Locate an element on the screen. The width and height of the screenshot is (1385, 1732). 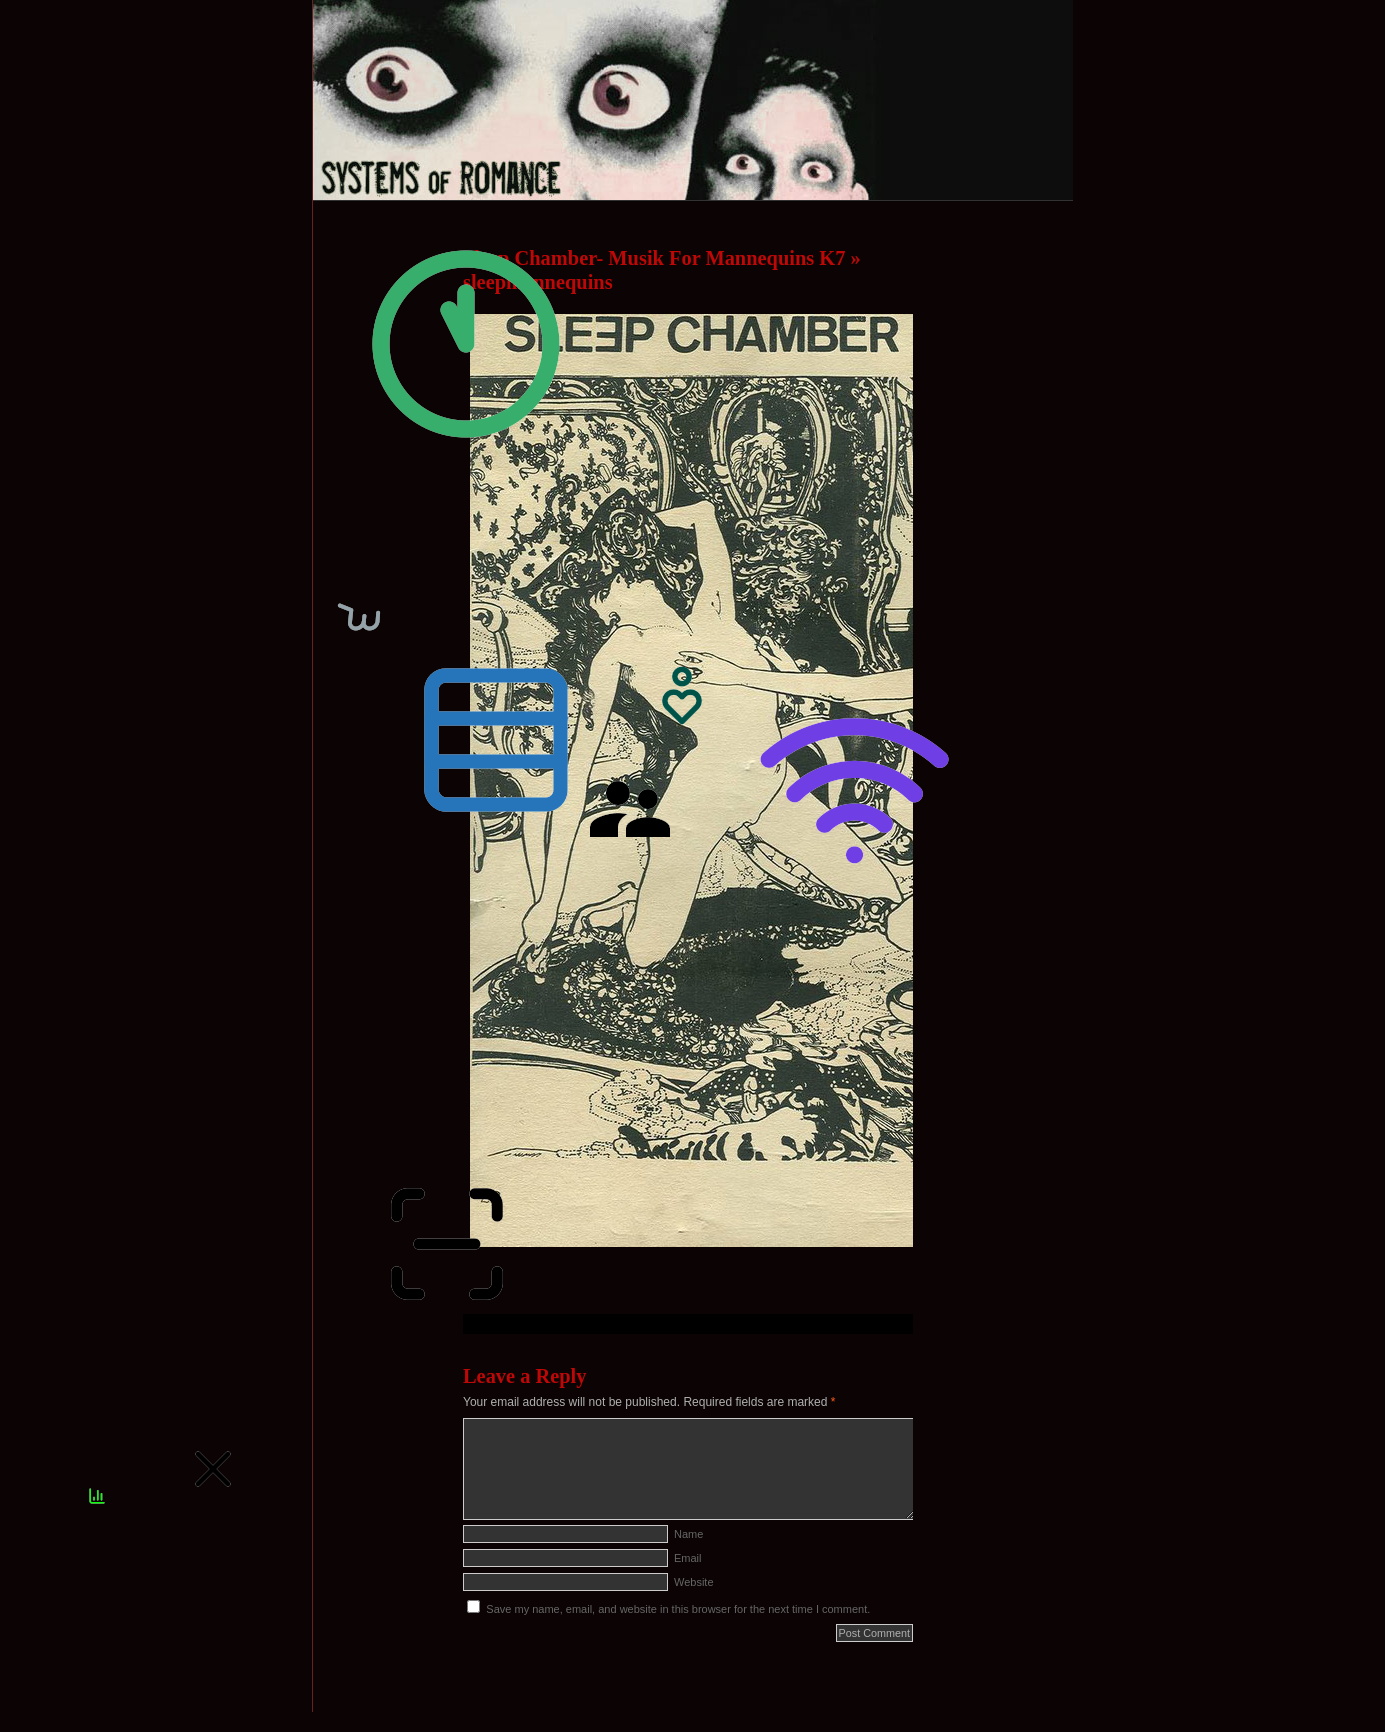
view analytics or statistics is located at coordinates (97, 1496).